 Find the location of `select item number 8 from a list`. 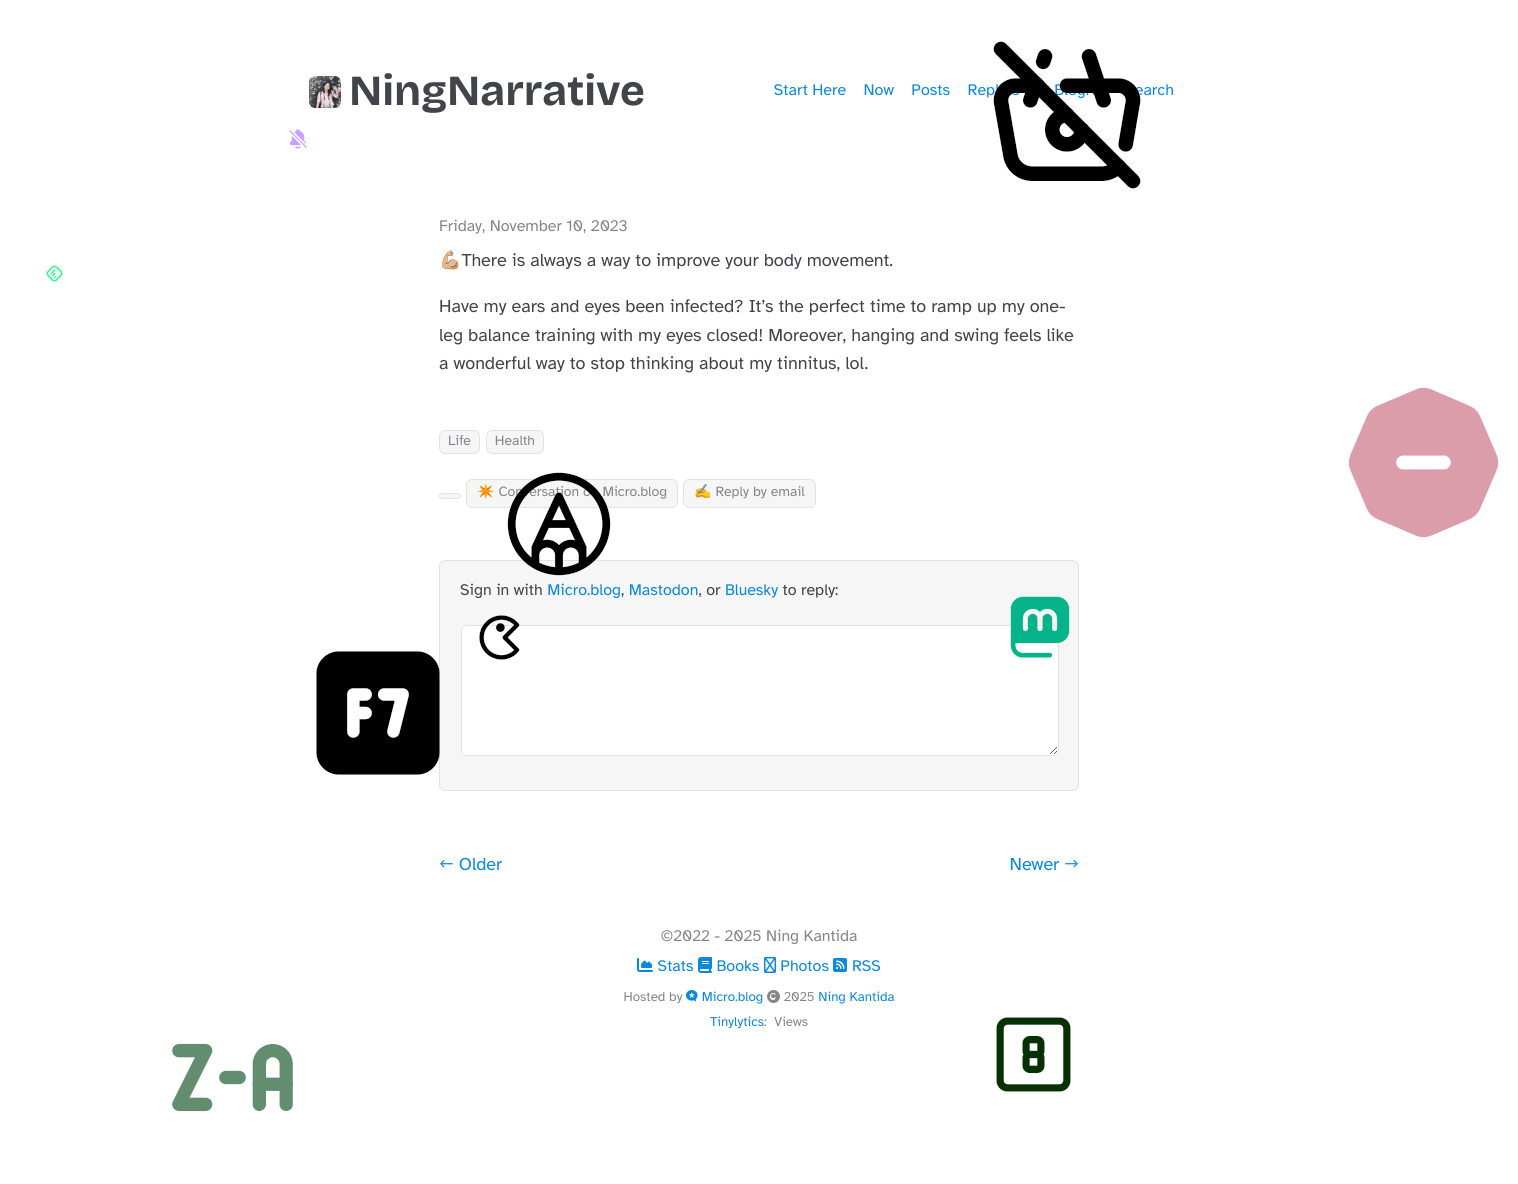

select item number 8 from a list is located at coordinates (1033, 1054).